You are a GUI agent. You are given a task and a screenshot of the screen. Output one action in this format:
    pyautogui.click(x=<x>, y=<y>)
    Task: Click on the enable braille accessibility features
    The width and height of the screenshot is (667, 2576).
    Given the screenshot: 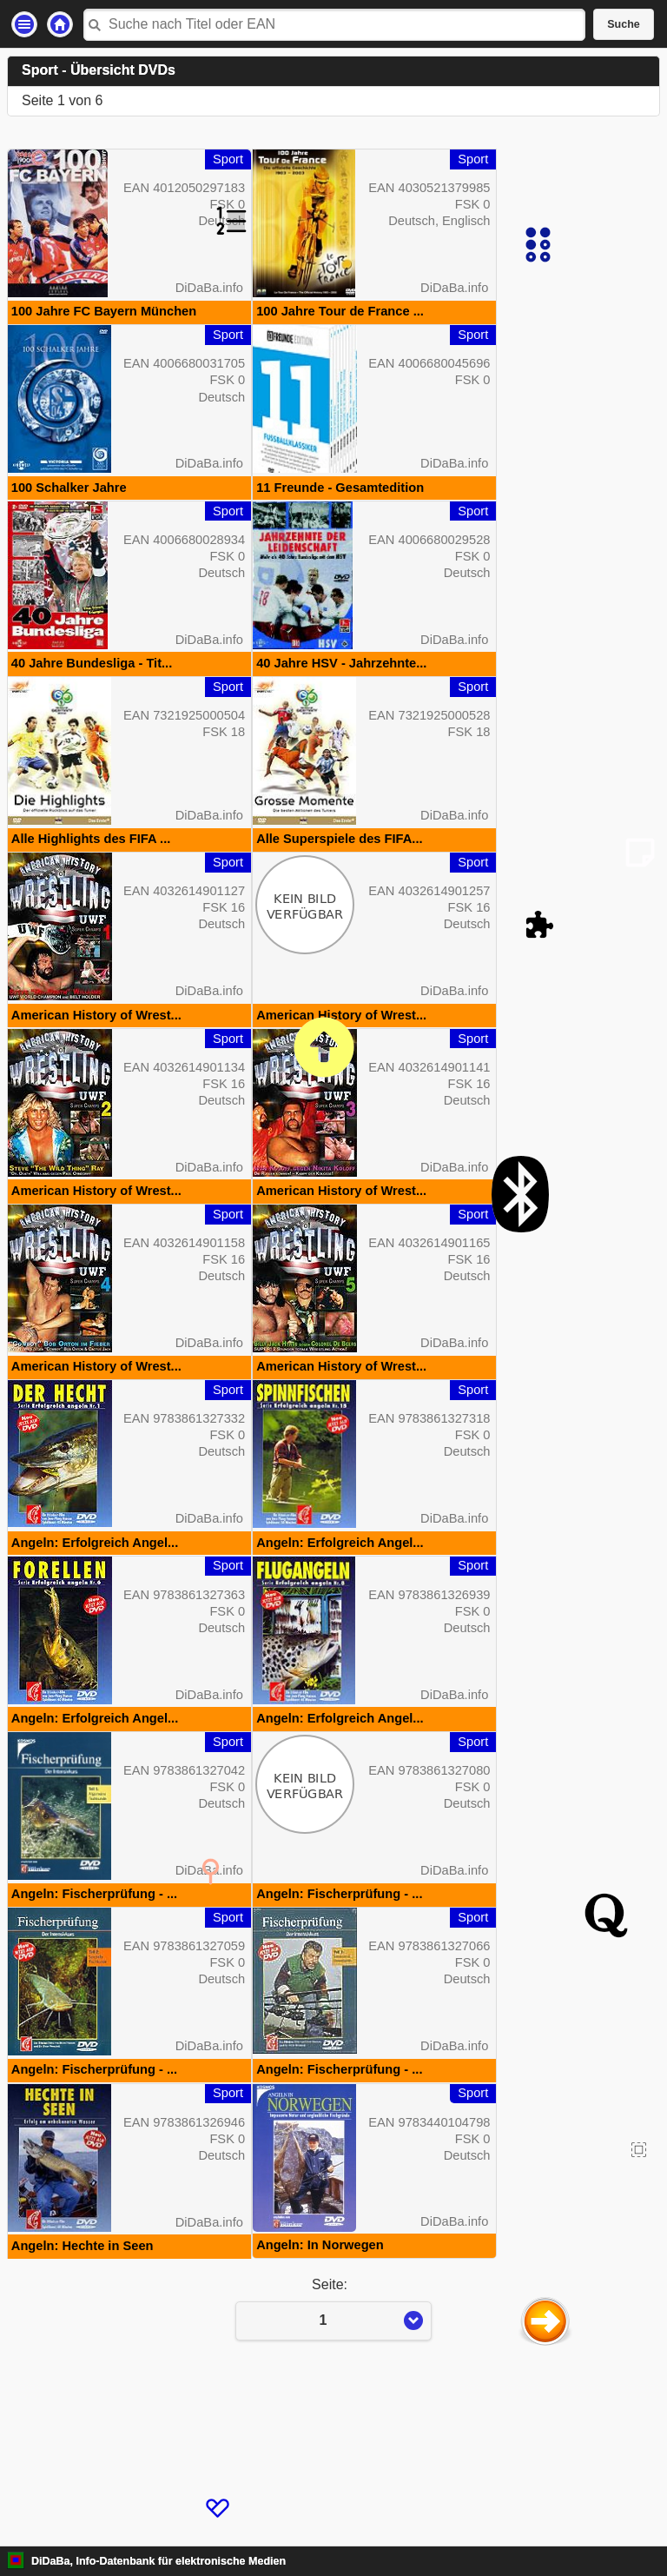 What is the action you would take?
    pyautogui.click(x=538, y=244)
    